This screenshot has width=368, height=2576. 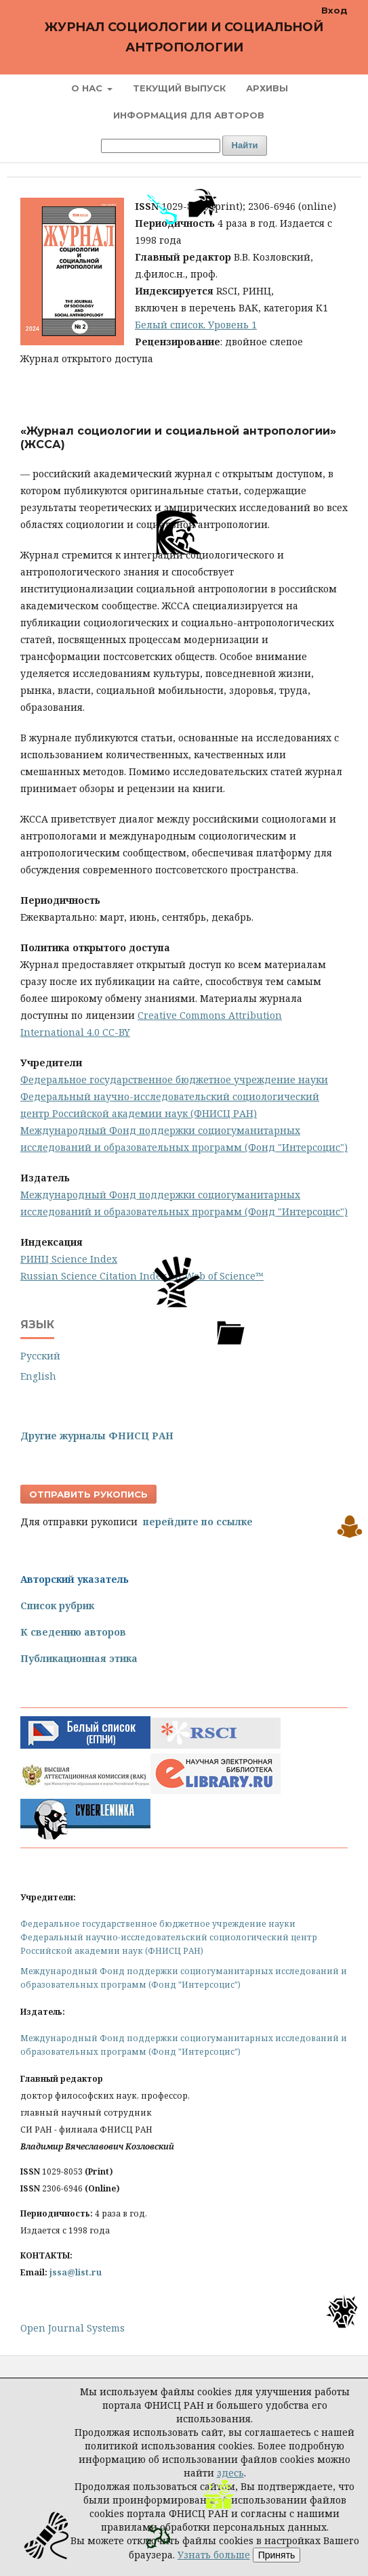 I want to click on equip meat hook weapon or tool, so click(x=162, y=210).